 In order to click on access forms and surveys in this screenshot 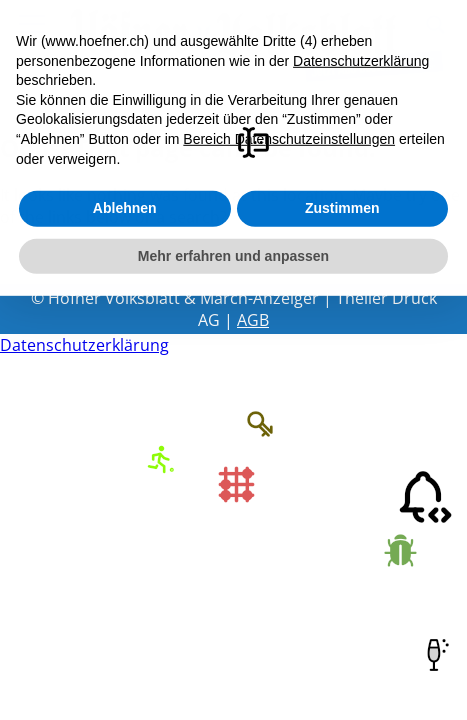, I will do `click(253, 142)`.